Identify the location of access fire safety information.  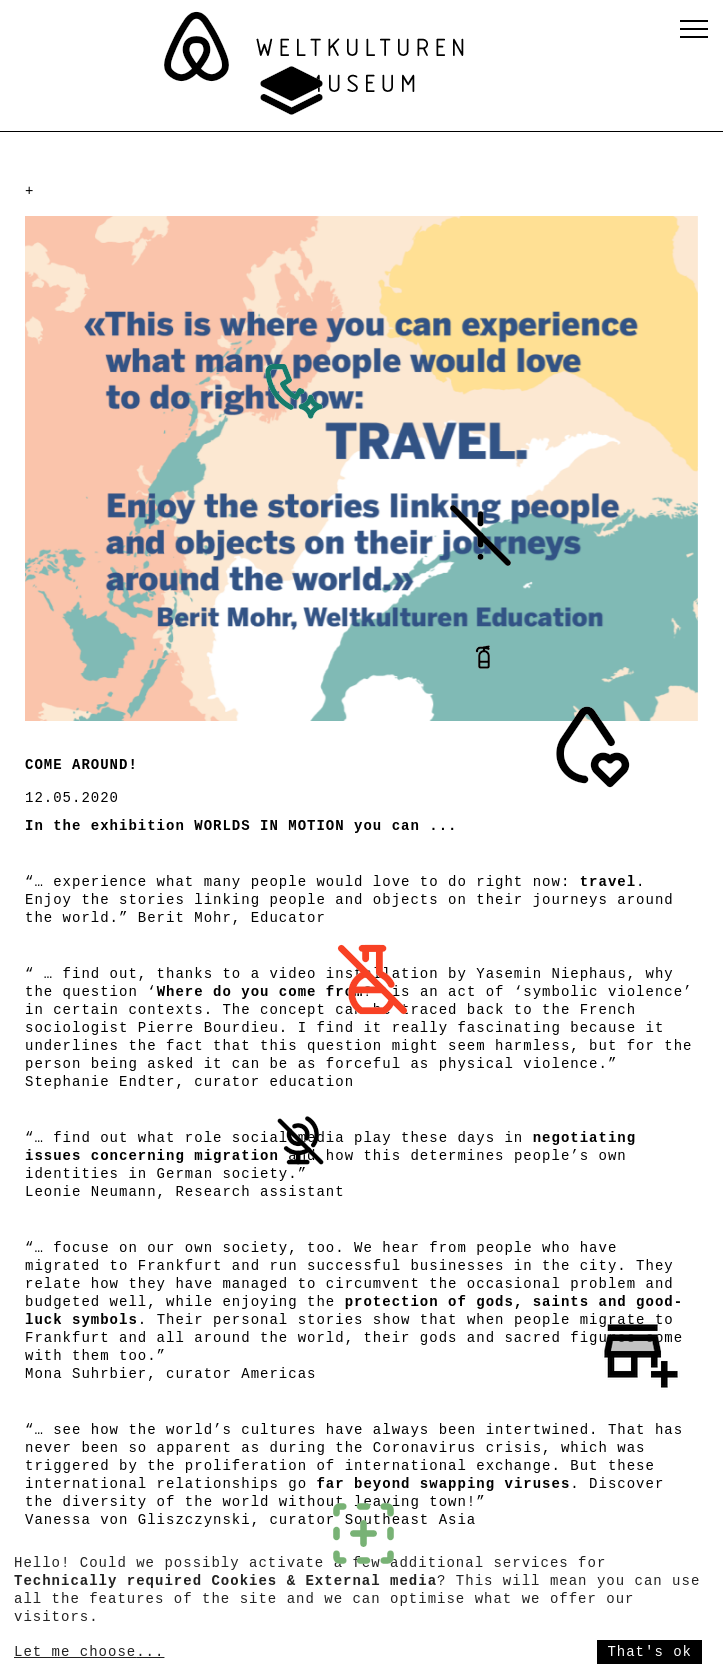
(484, 657).